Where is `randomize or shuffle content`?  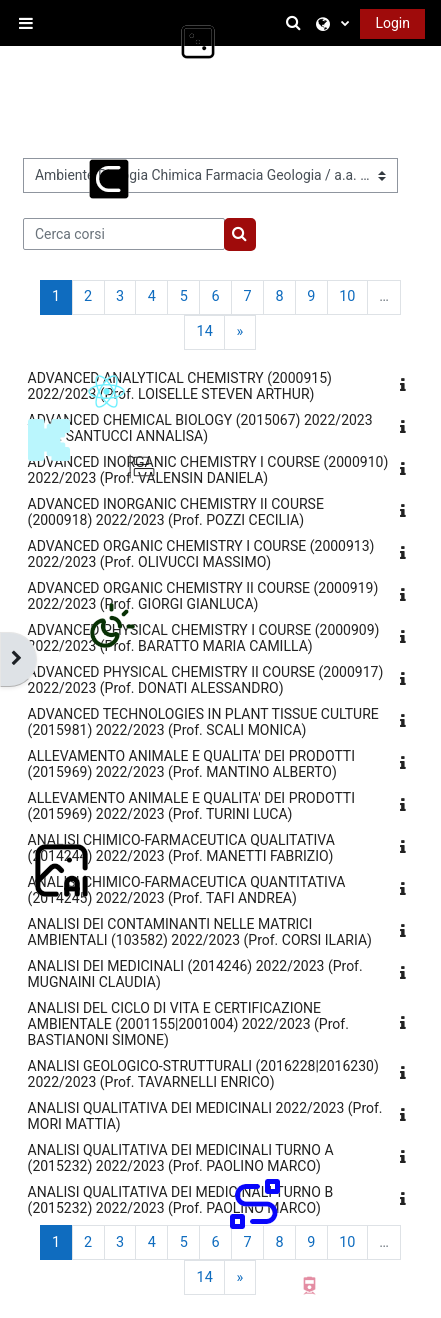
randomize or shuffle content is located at coordinates (198, 42).